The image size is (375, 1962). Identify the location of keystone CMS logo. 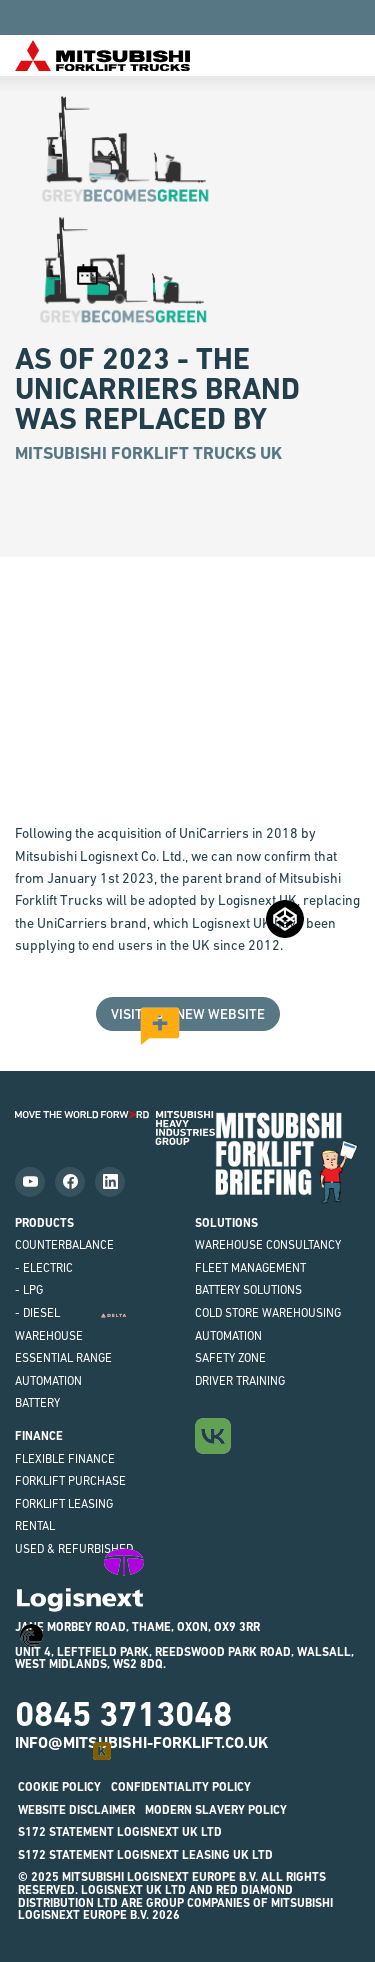
(102, 1751).